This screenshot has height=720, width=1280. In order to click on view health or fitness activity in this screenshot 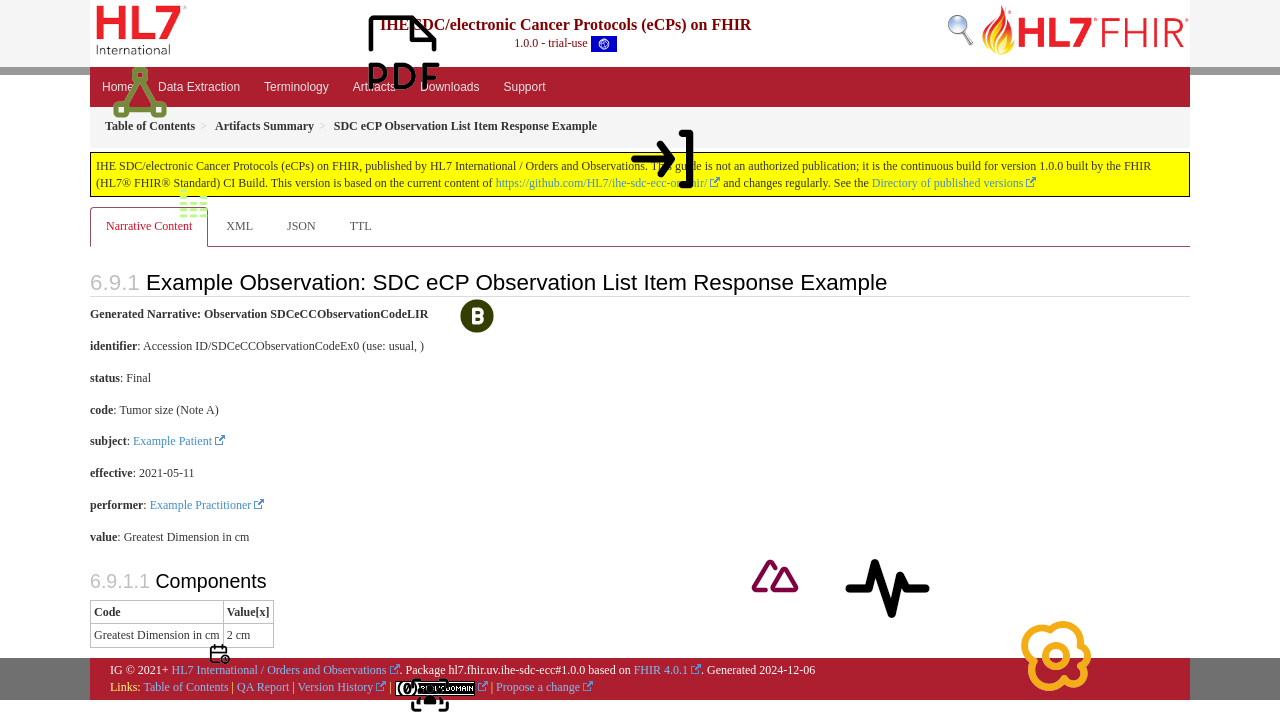, I will do `click(887, 588)`.